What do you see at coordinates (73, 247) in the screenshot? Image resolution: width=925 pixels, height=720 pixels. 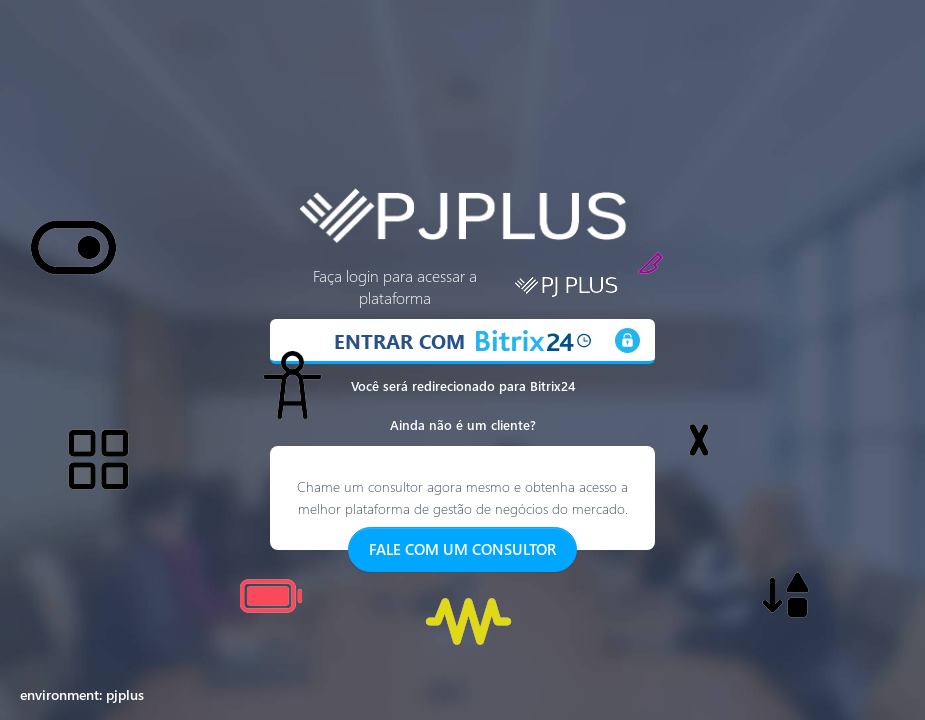 I see `toggle switch in the on position` at bounding box center [73, 247].